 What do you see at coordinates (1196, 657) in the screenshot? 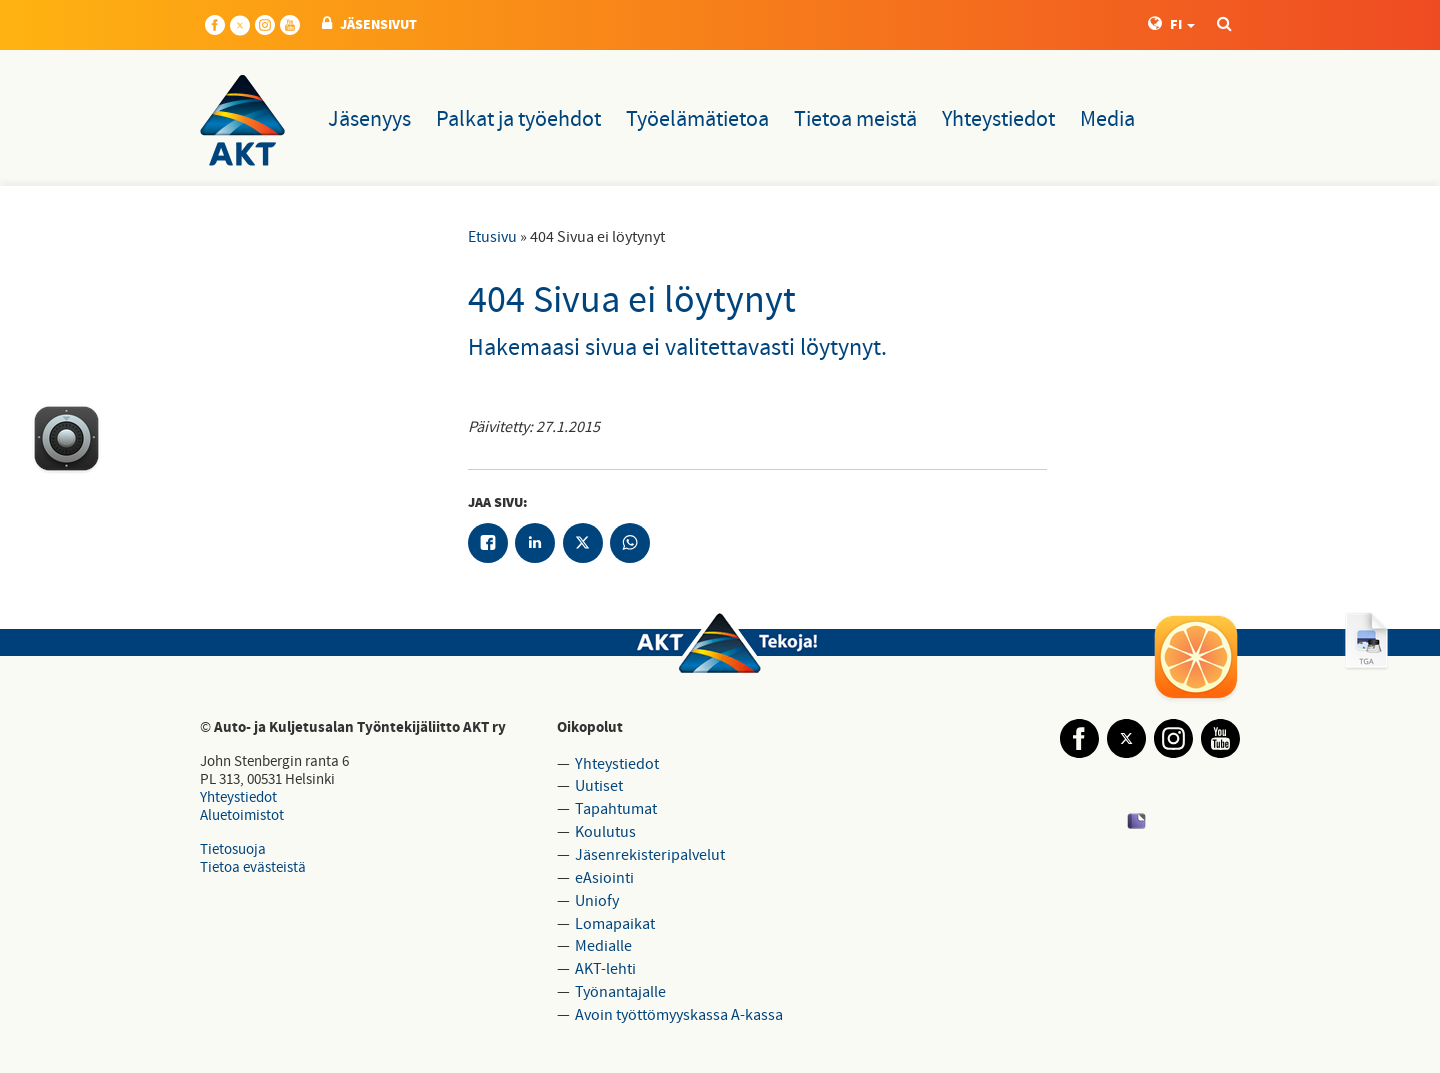
I see `open clementine music player` at bounding box center [1196, 657].